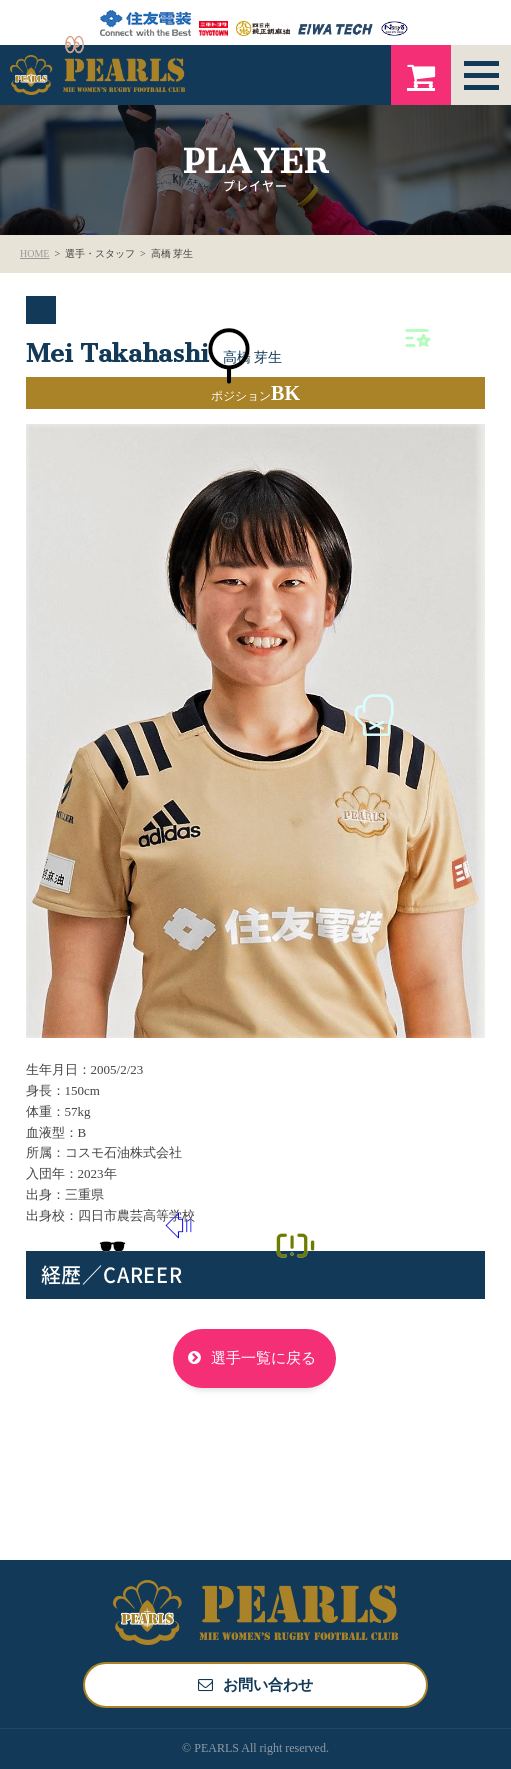 This screenshot has height=1769, width=511. I want to click on select neuter or non-binary gender option, so click(229, 355).